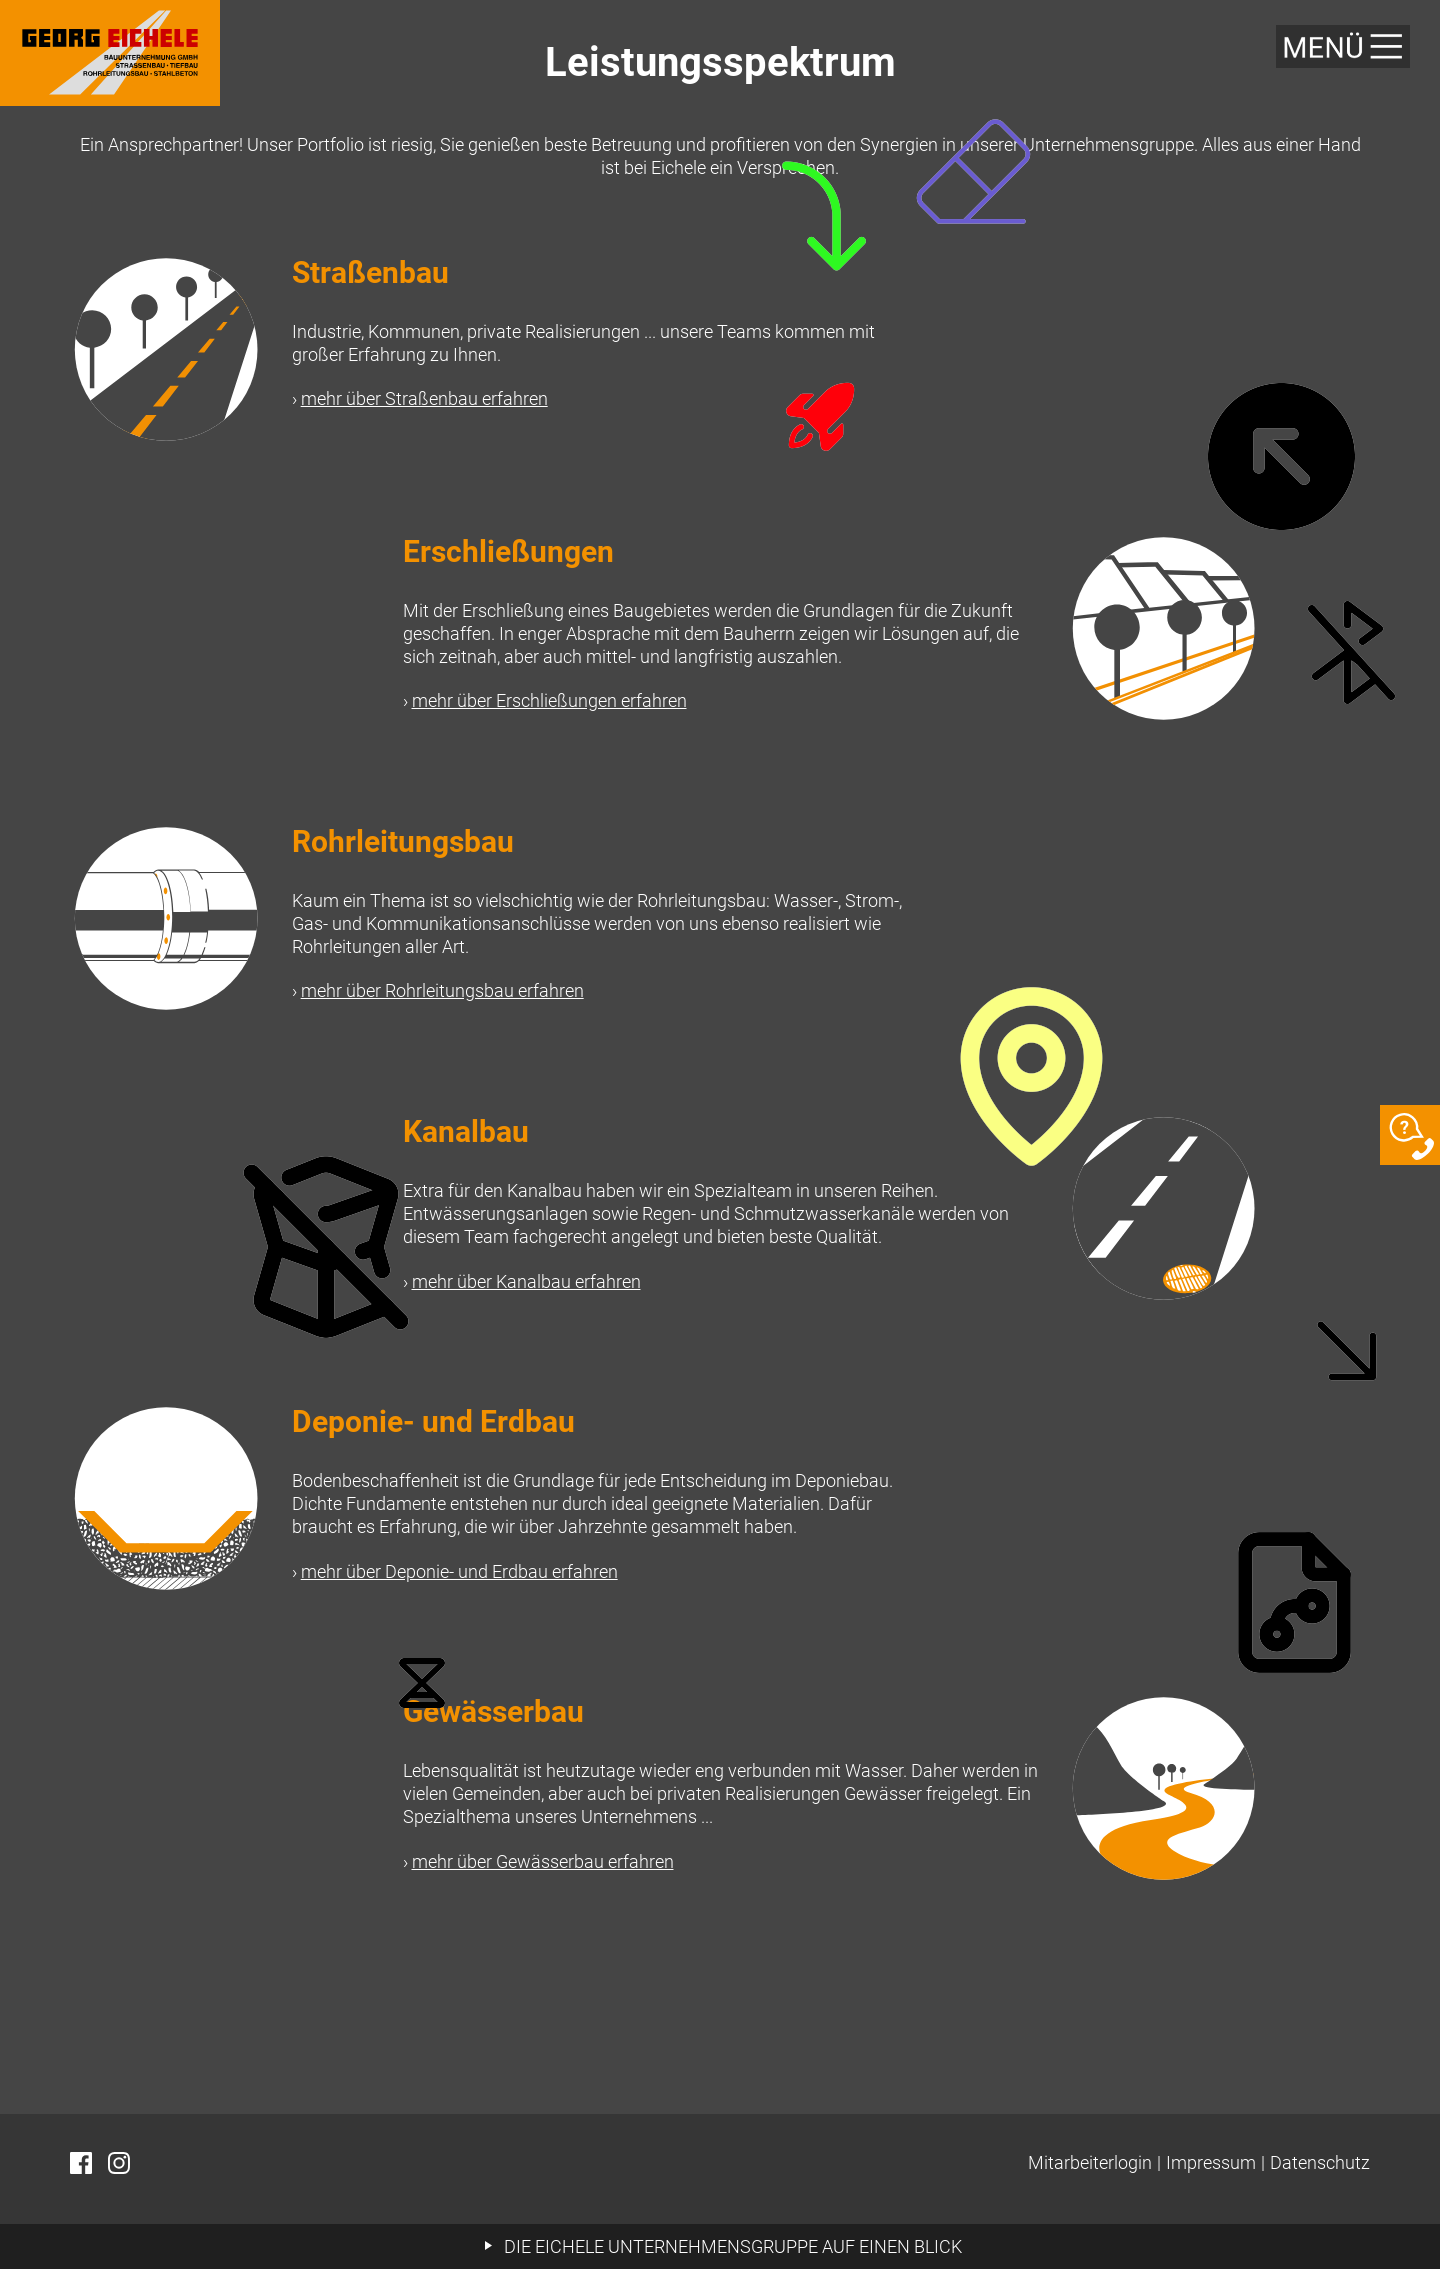 This screenshot has width=1440, height=2269. Describe the element at coordinates (1294, 1602) in the screenshot. I see `open a vector graphics file` at that location.